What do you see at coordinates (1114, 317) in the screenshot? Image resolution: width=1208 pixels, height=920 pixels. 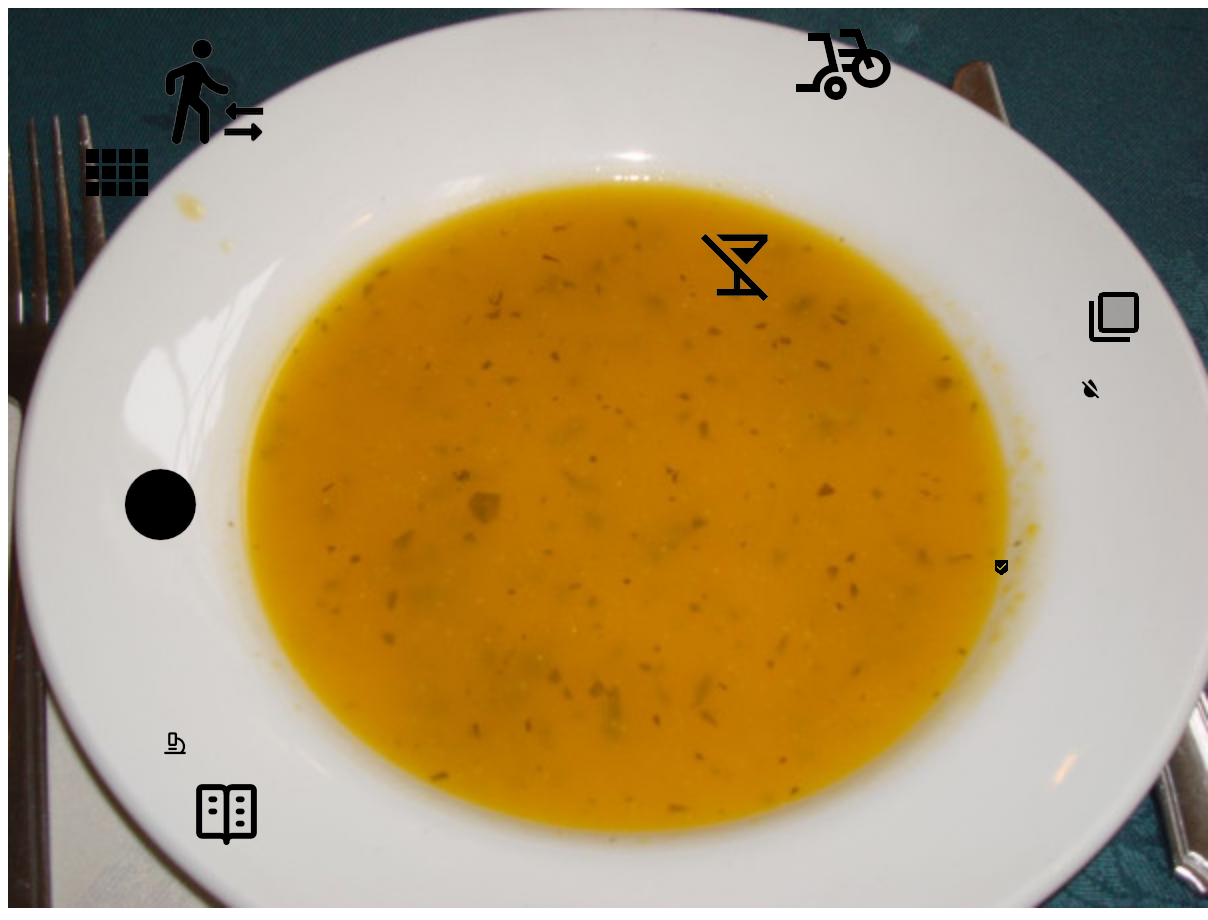 I see `view stacked or layered content` at bounding box center [1114, 317].